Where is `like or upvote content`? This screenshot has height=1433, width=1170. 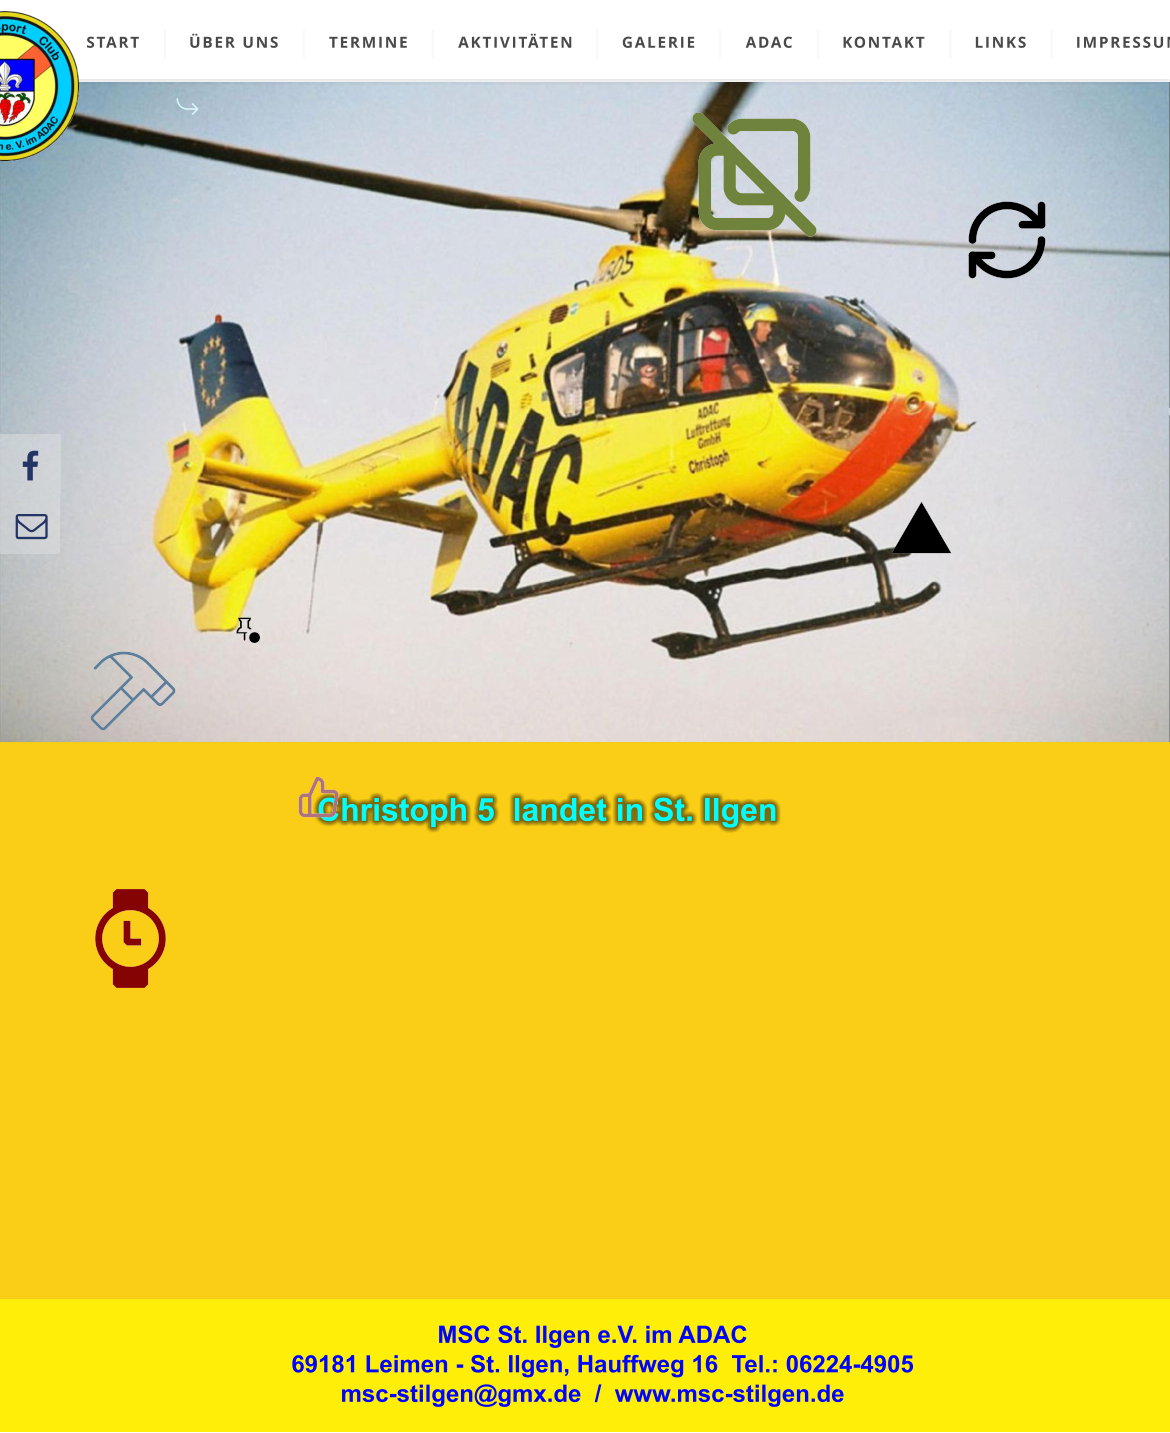
like or upvote content is located at coordinates (319, 797).